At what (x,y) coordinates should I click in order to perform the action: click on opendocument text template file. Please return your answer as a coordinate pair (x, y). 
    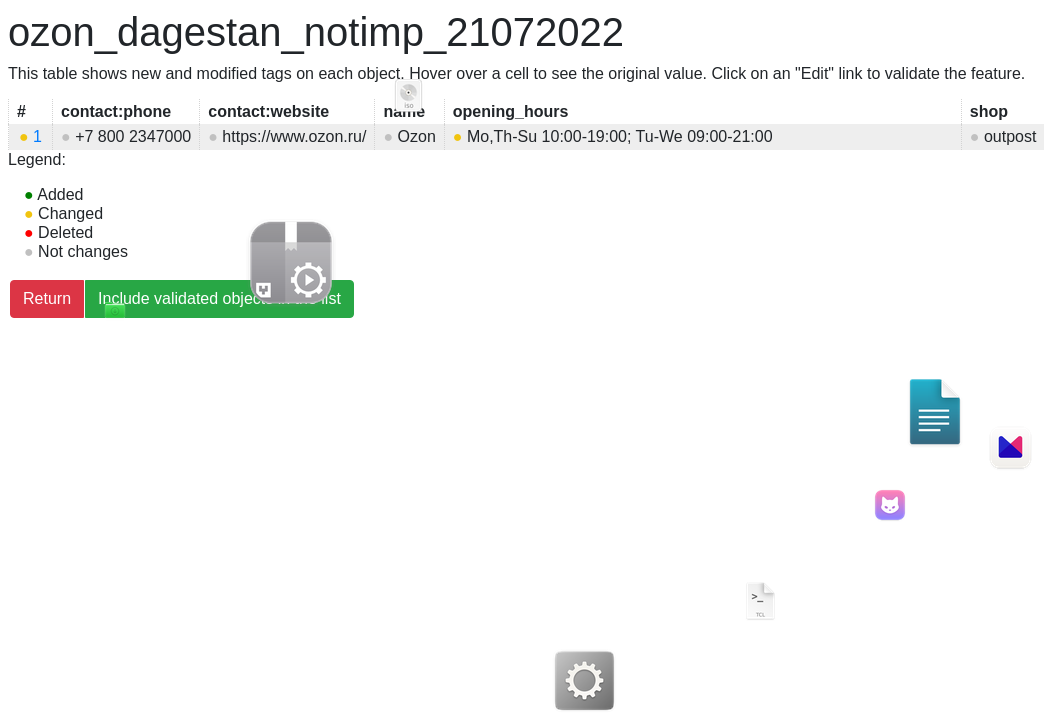
    Looking at the image, I should click on (935, 413).